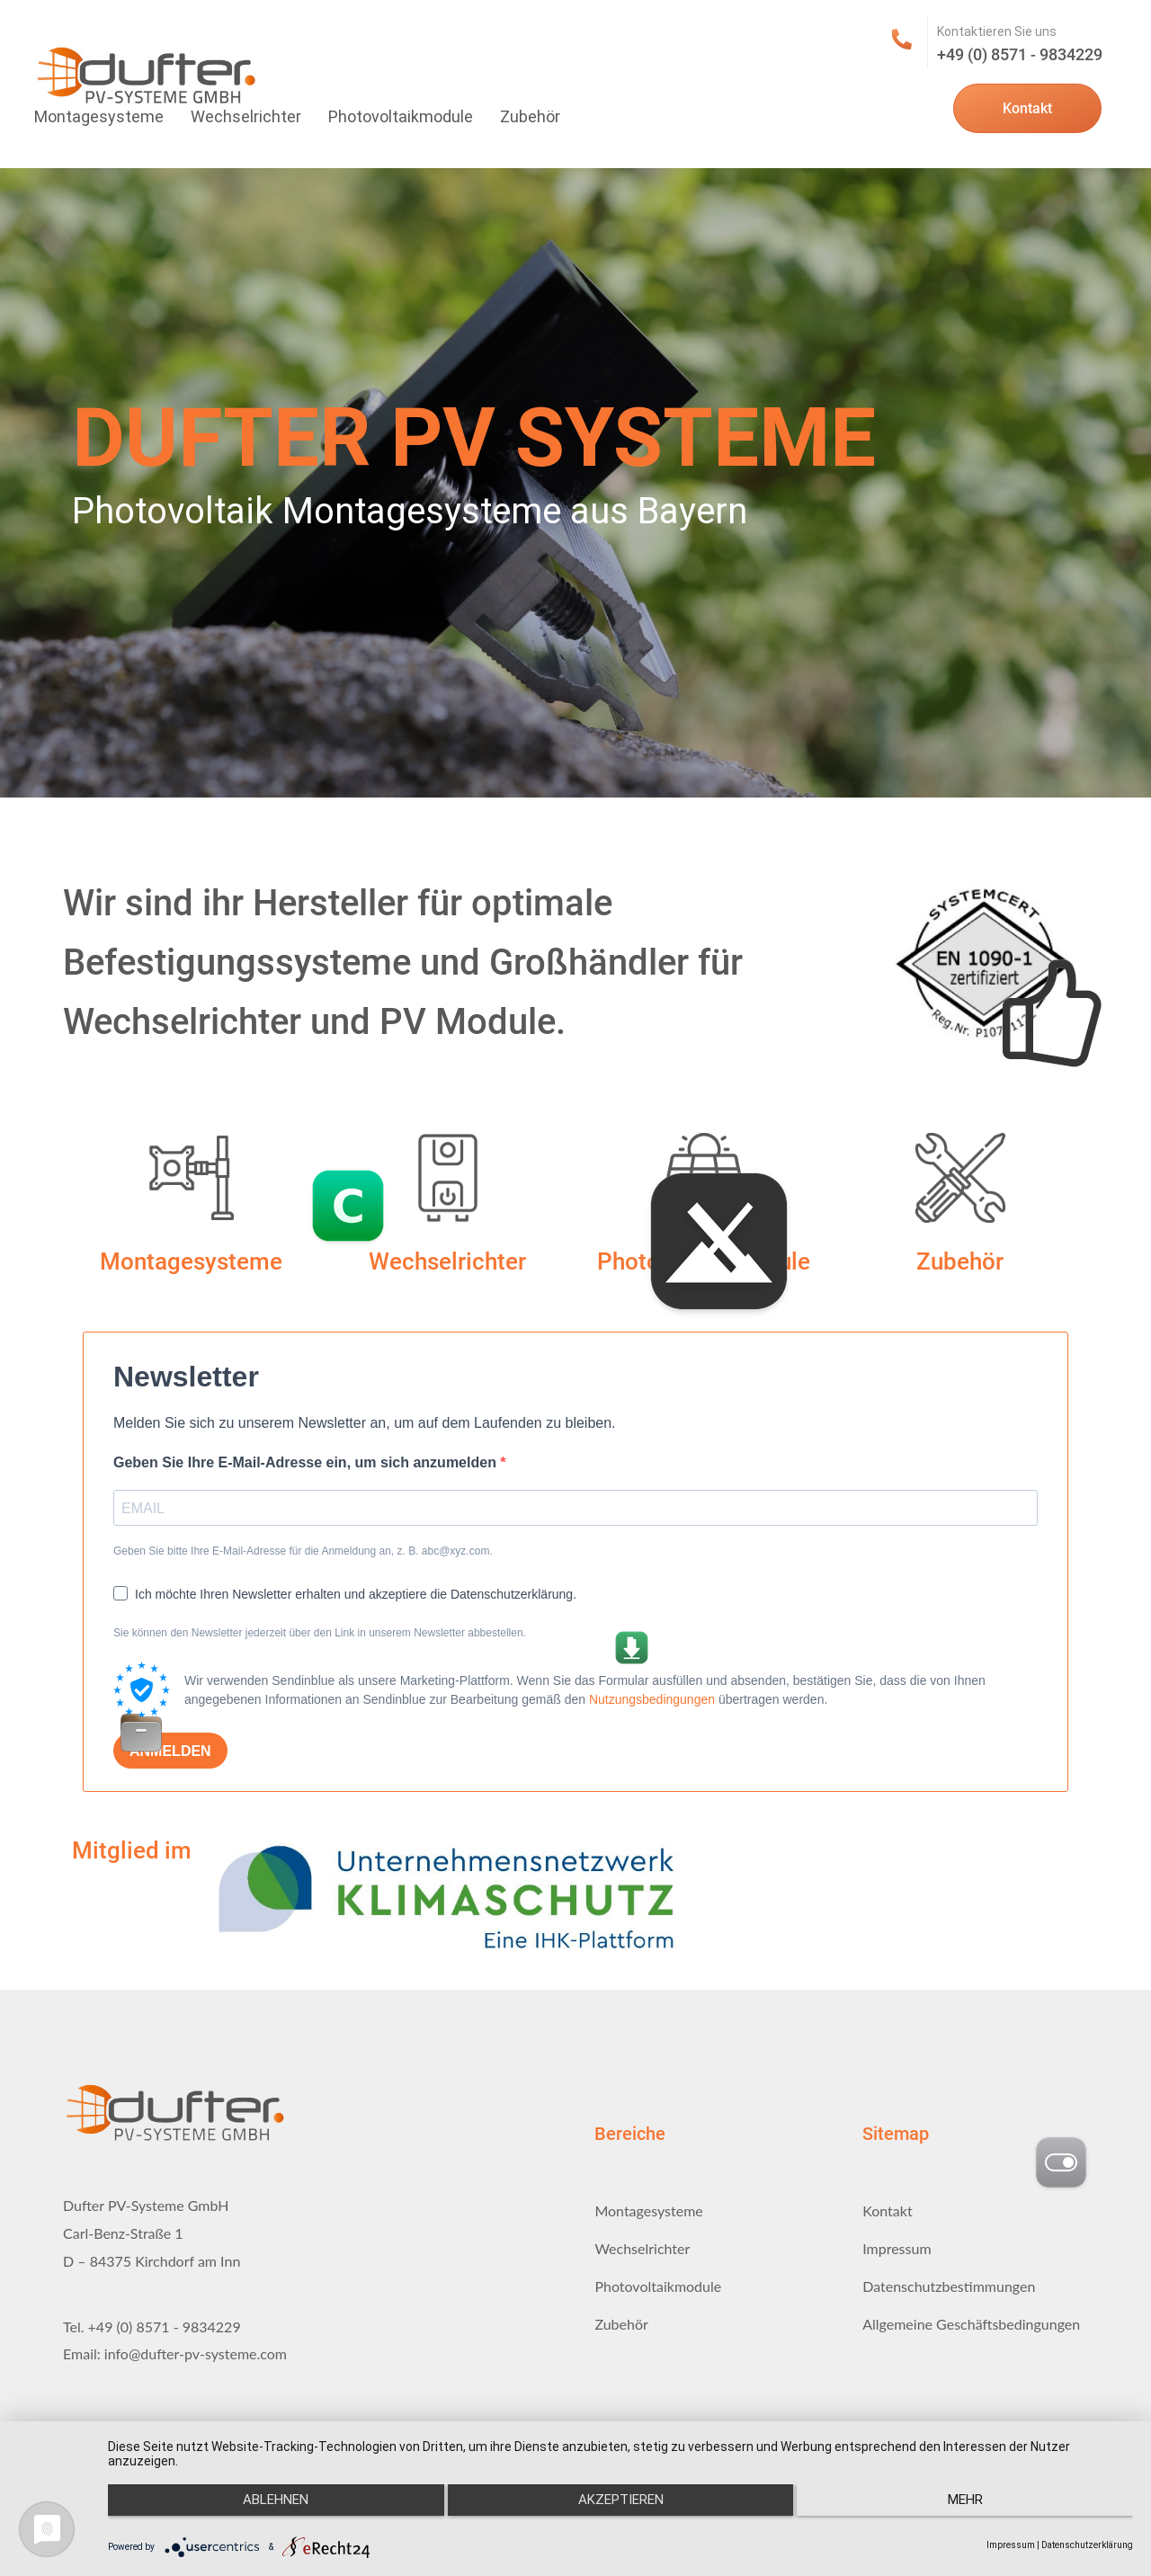 This screenshot has width=1151, height=2576. I want to click on open the connectagram word puzzle game, so click(348, 1206).